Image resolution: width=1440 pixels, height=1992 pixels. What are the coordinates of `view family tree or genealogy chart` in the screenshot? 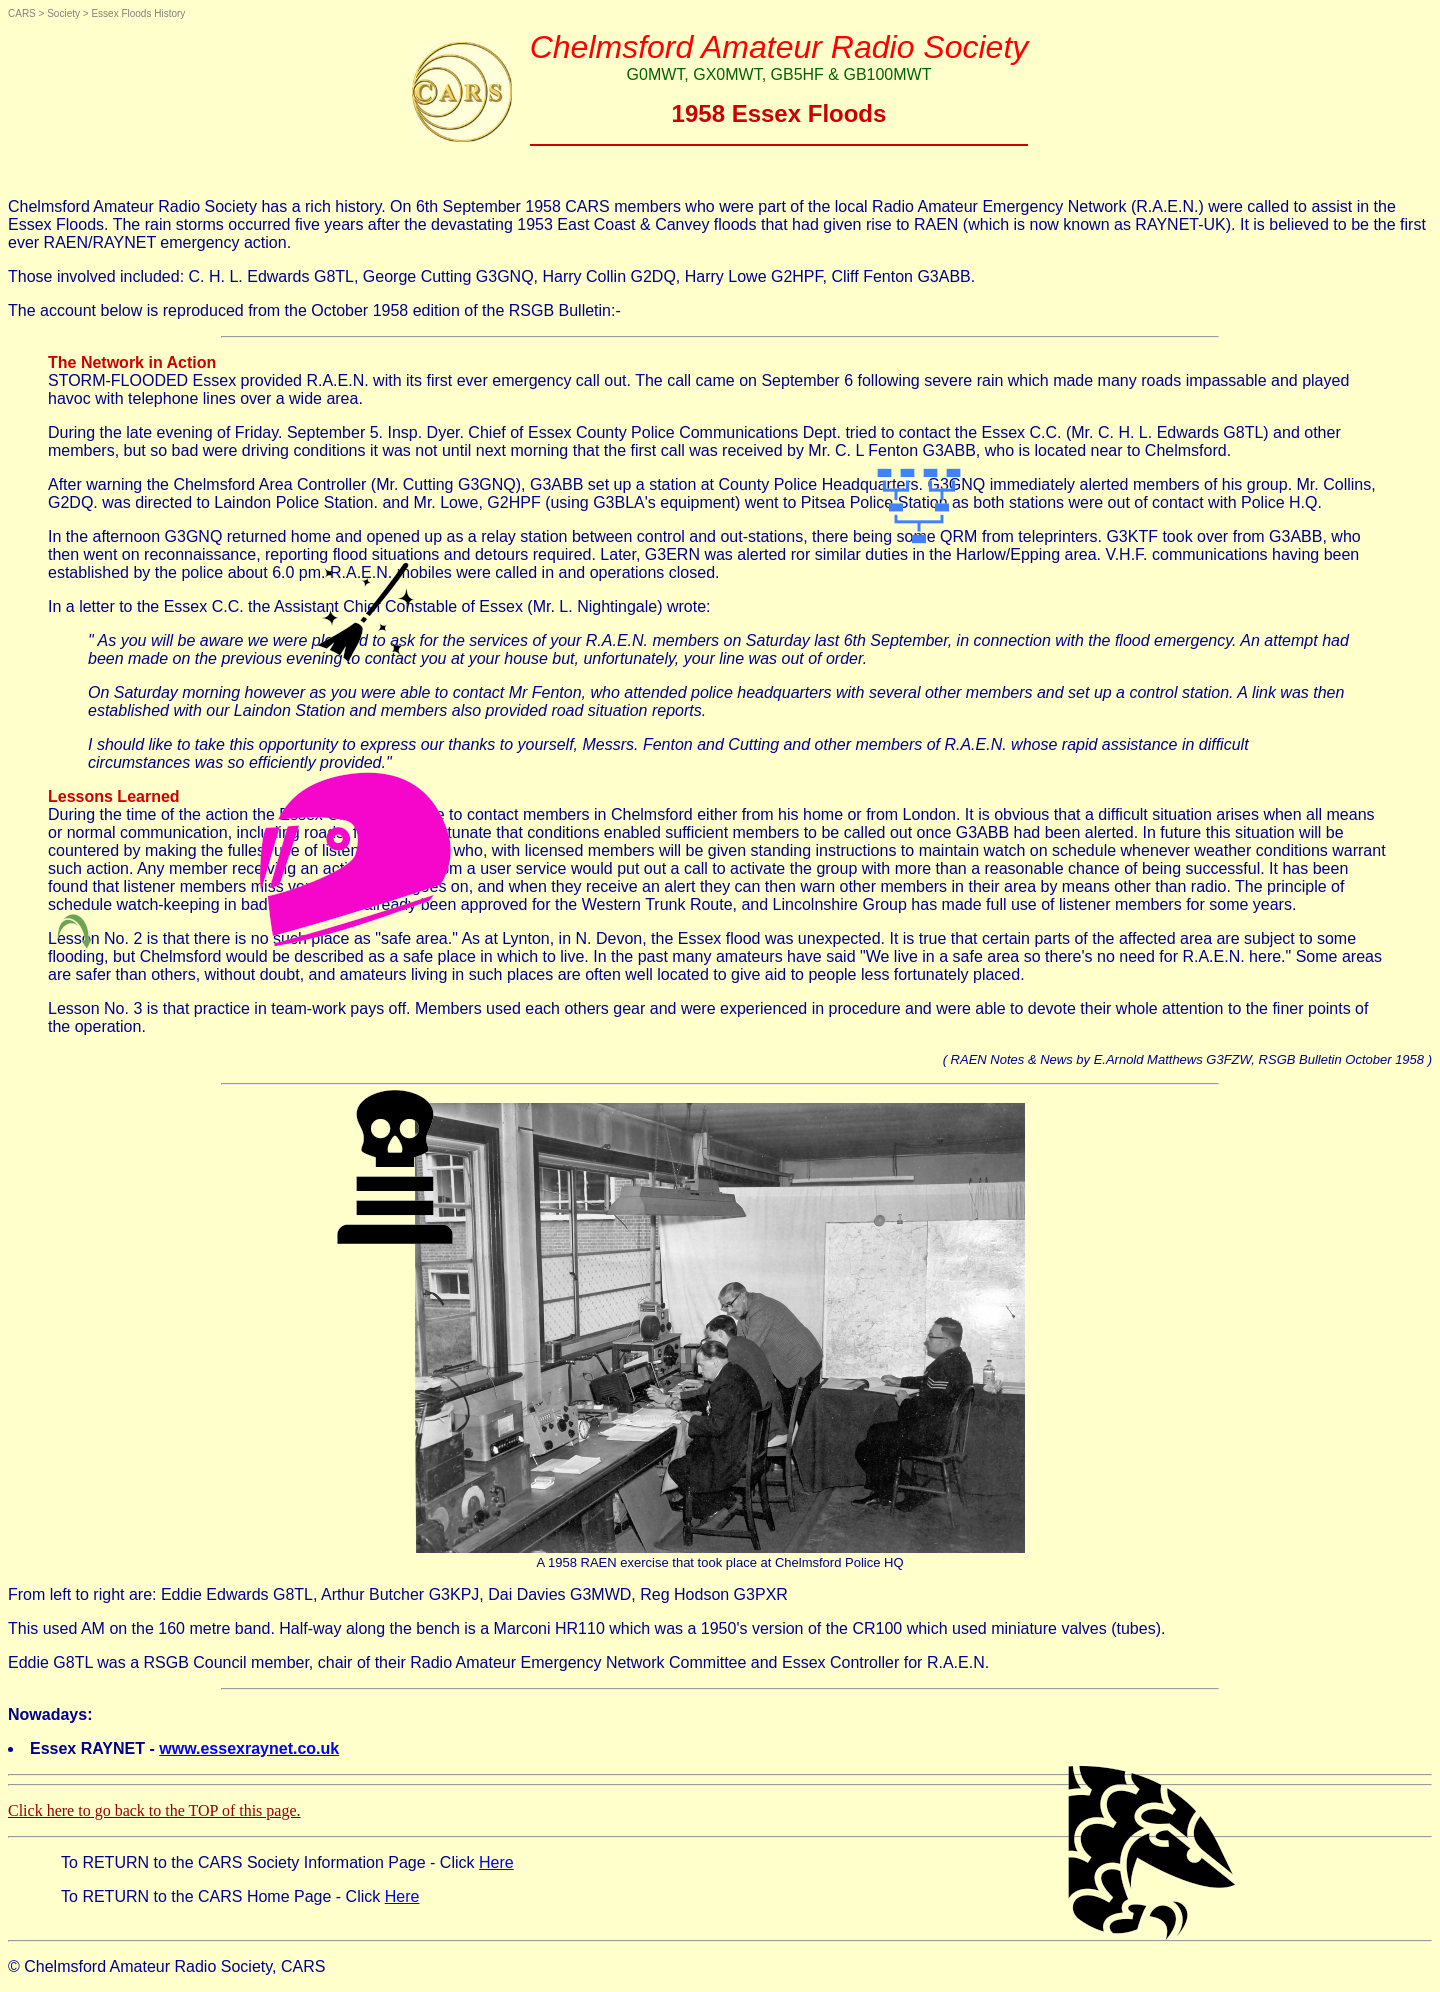 It's located at (919, 506).